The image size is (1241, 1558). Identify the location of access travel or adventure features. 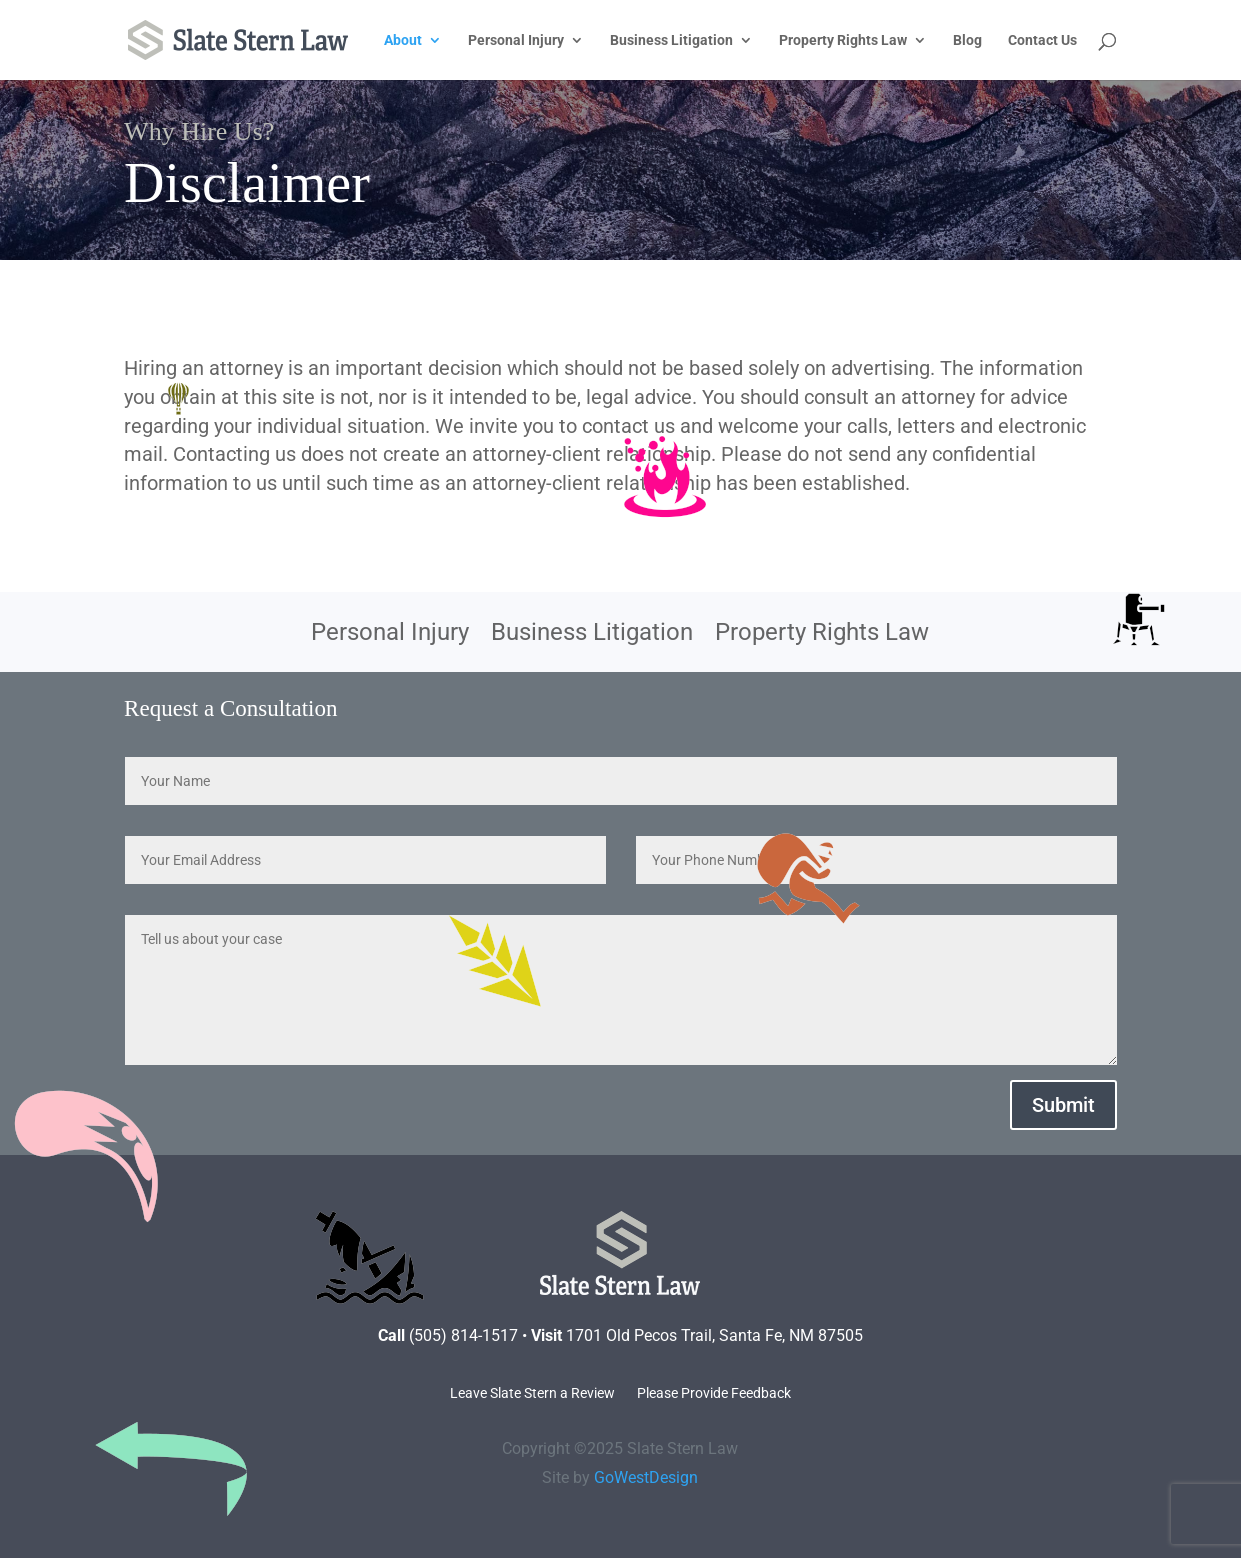
(178, 398).